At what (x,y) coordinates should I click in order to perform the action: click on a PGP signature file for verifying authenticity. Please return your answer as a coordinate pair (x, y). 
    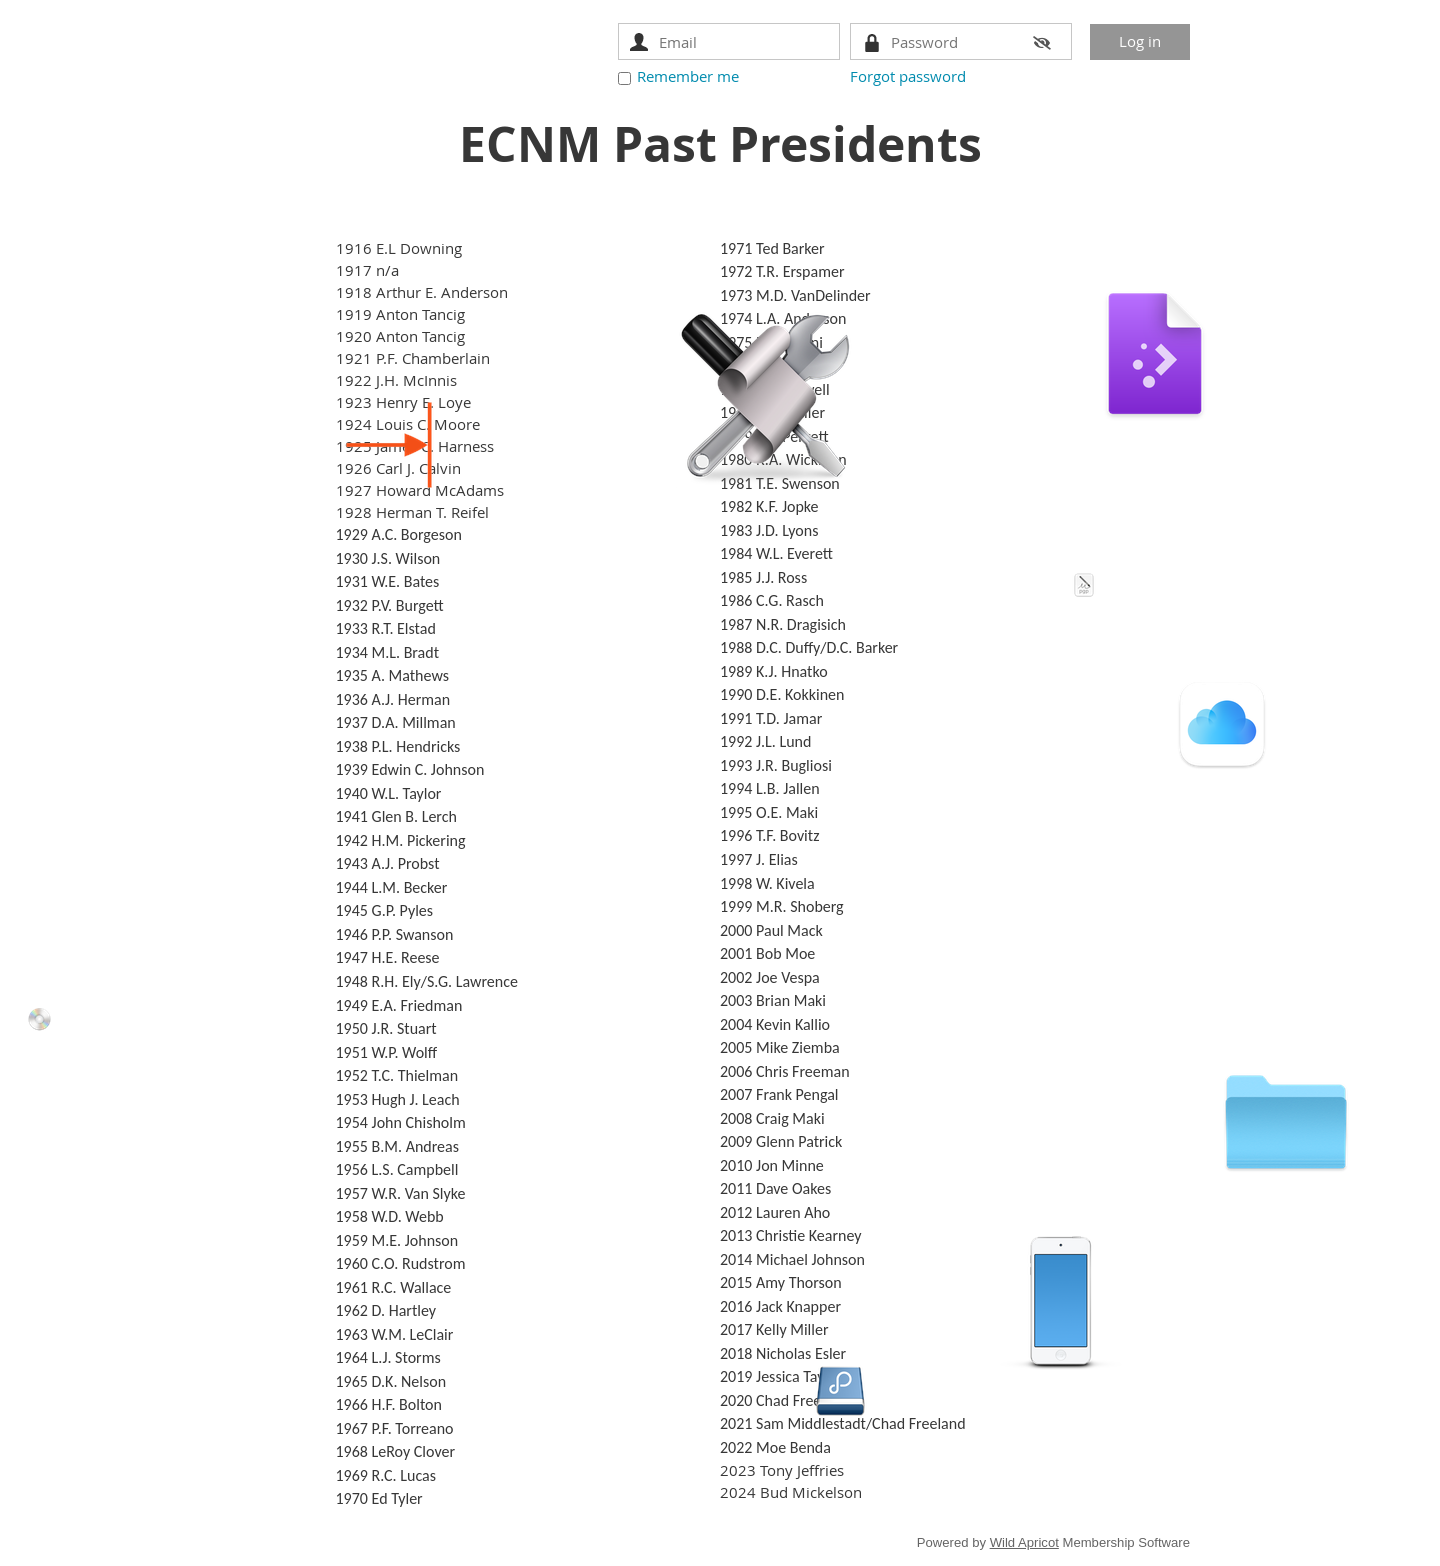
    Looking at the image, I should click on (1084, 585).